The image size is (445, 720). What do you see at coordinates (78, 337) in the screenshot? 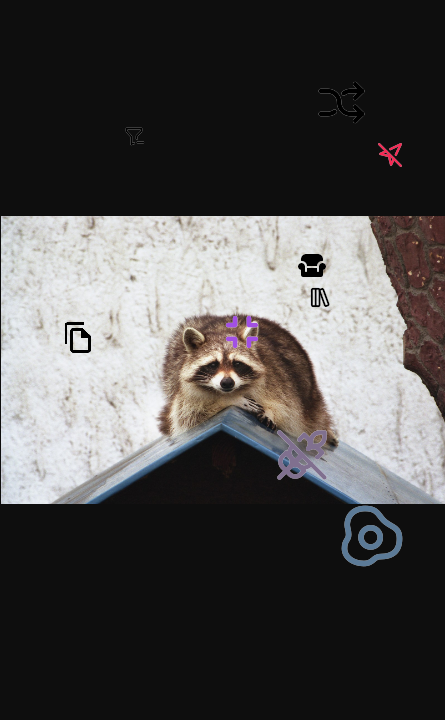
I see `copy file to clipboard` at bounding box center [78, 337].